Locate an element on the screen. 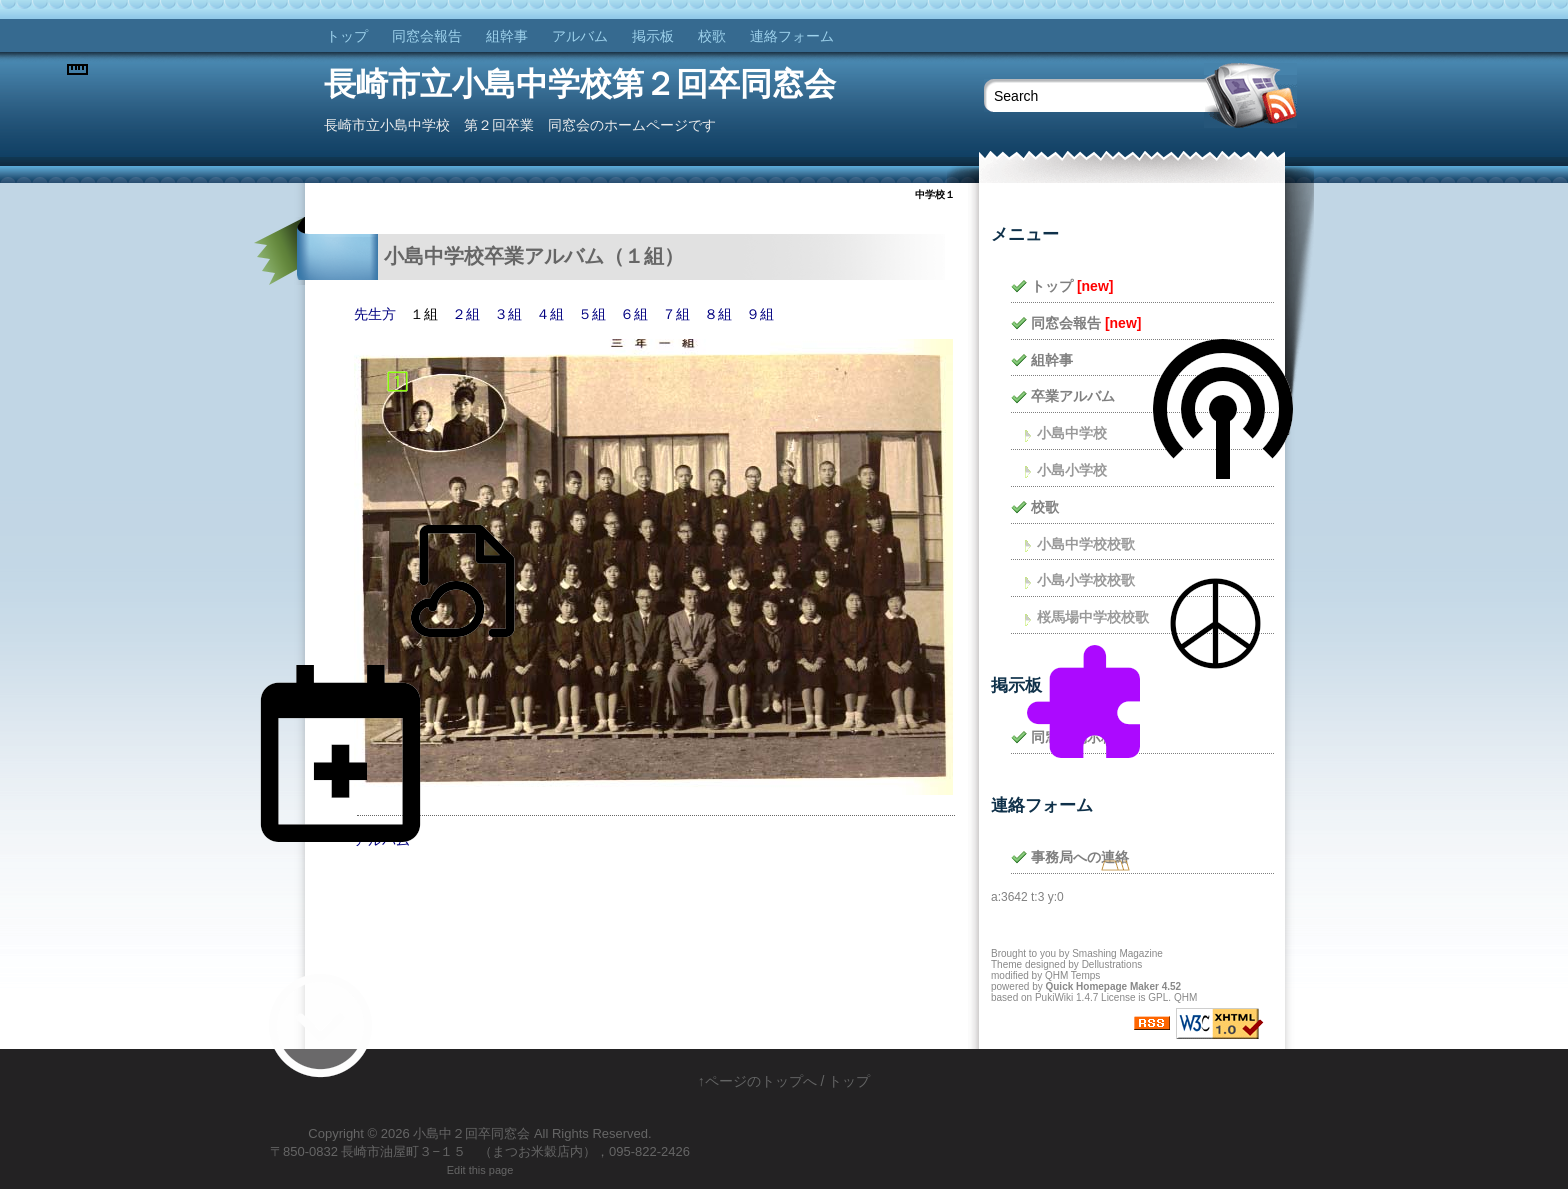 Image resolution: width=1568 pixels, height=1189 pixels. broadcast or transmit a signal is located at coordinates (1223, 409).